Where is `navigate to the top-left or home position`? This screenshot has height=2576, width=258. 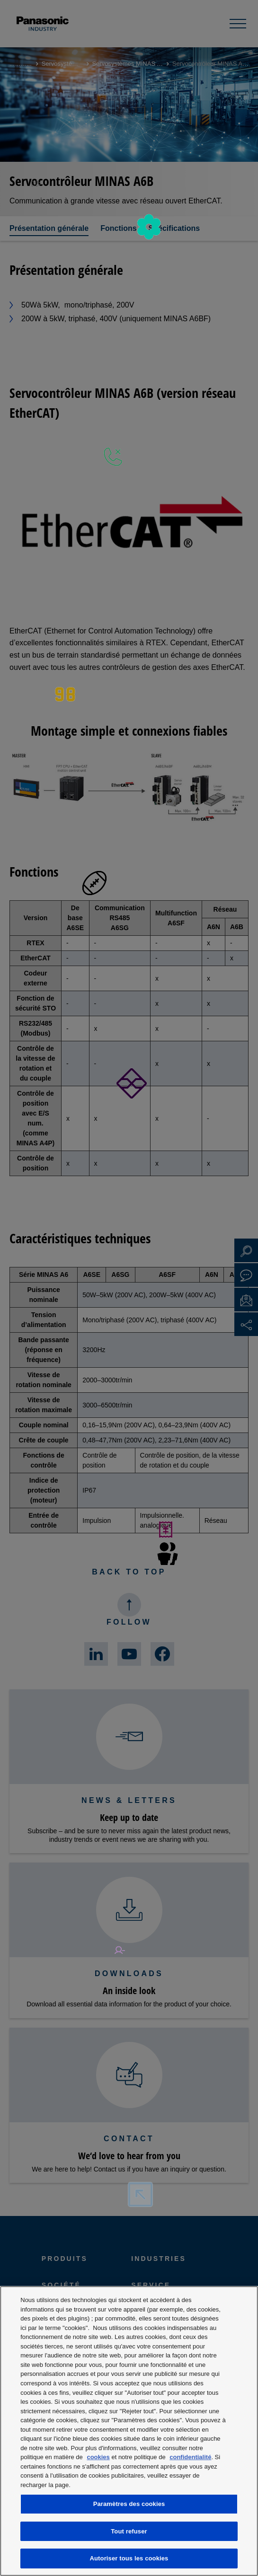 navigate to the top-left or home position is located at coordinates (140, 2194).